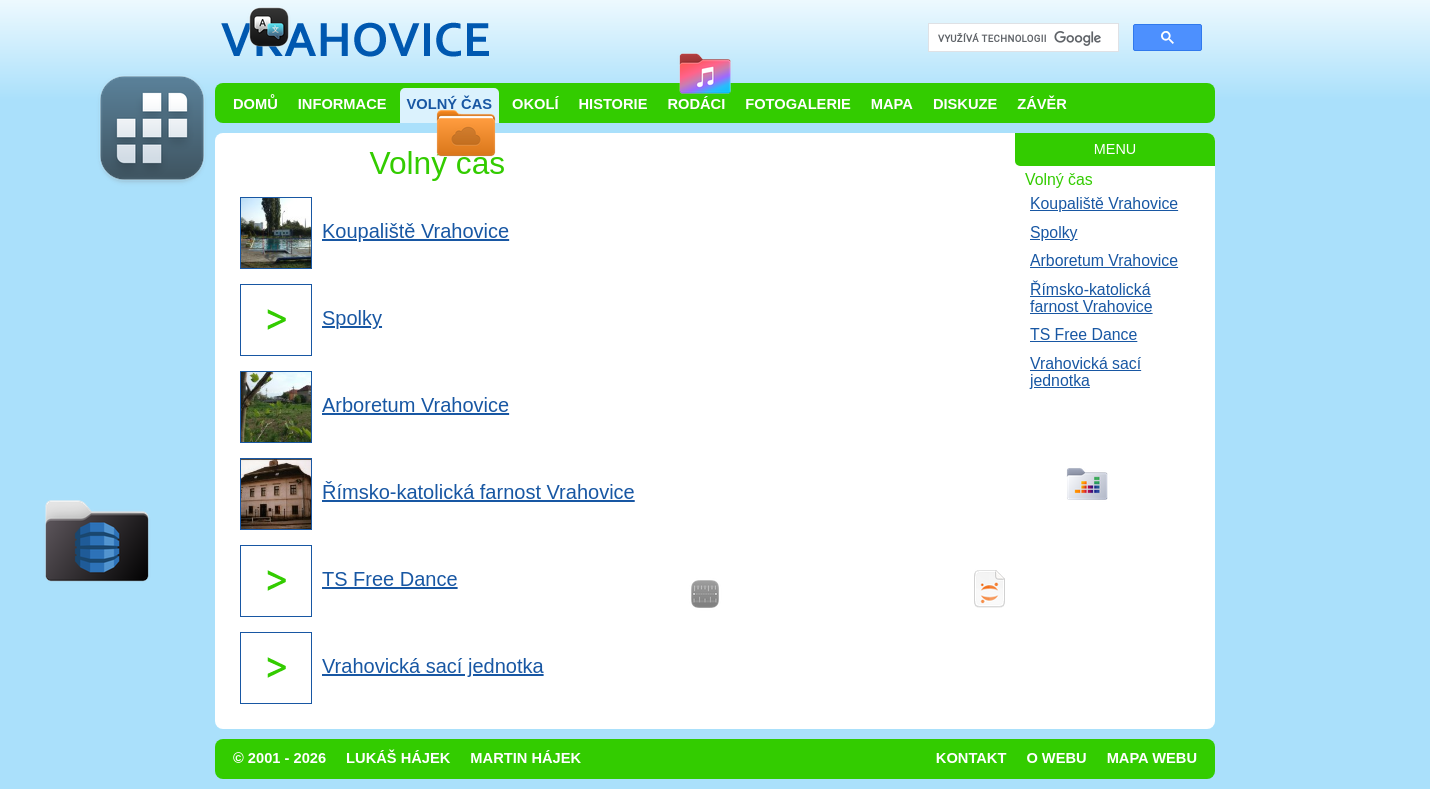 This screenshot has width=1430, height=789. Describe the element at coordinates (989, 588) in the screenshot. I see `jupyter notebook file` at that location.